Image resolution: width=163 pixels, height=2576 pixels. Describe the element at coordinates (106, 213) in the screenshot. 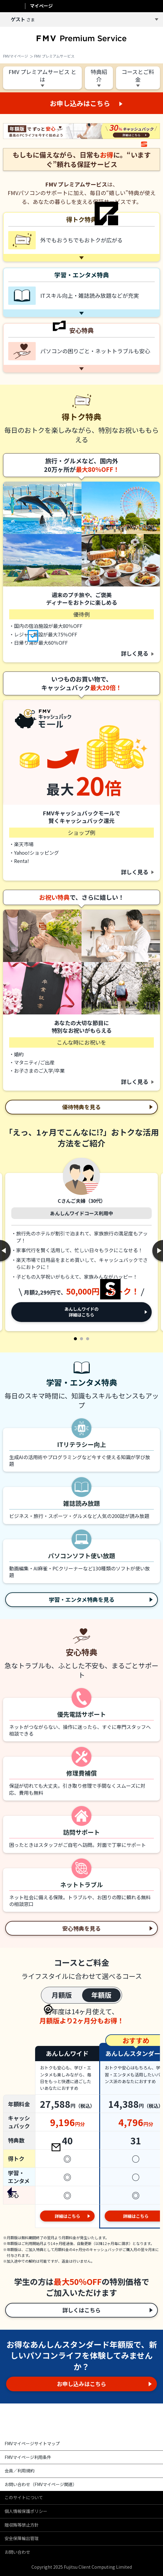

I see `SPDX (Software Package Data Exchange) logo` at that location.